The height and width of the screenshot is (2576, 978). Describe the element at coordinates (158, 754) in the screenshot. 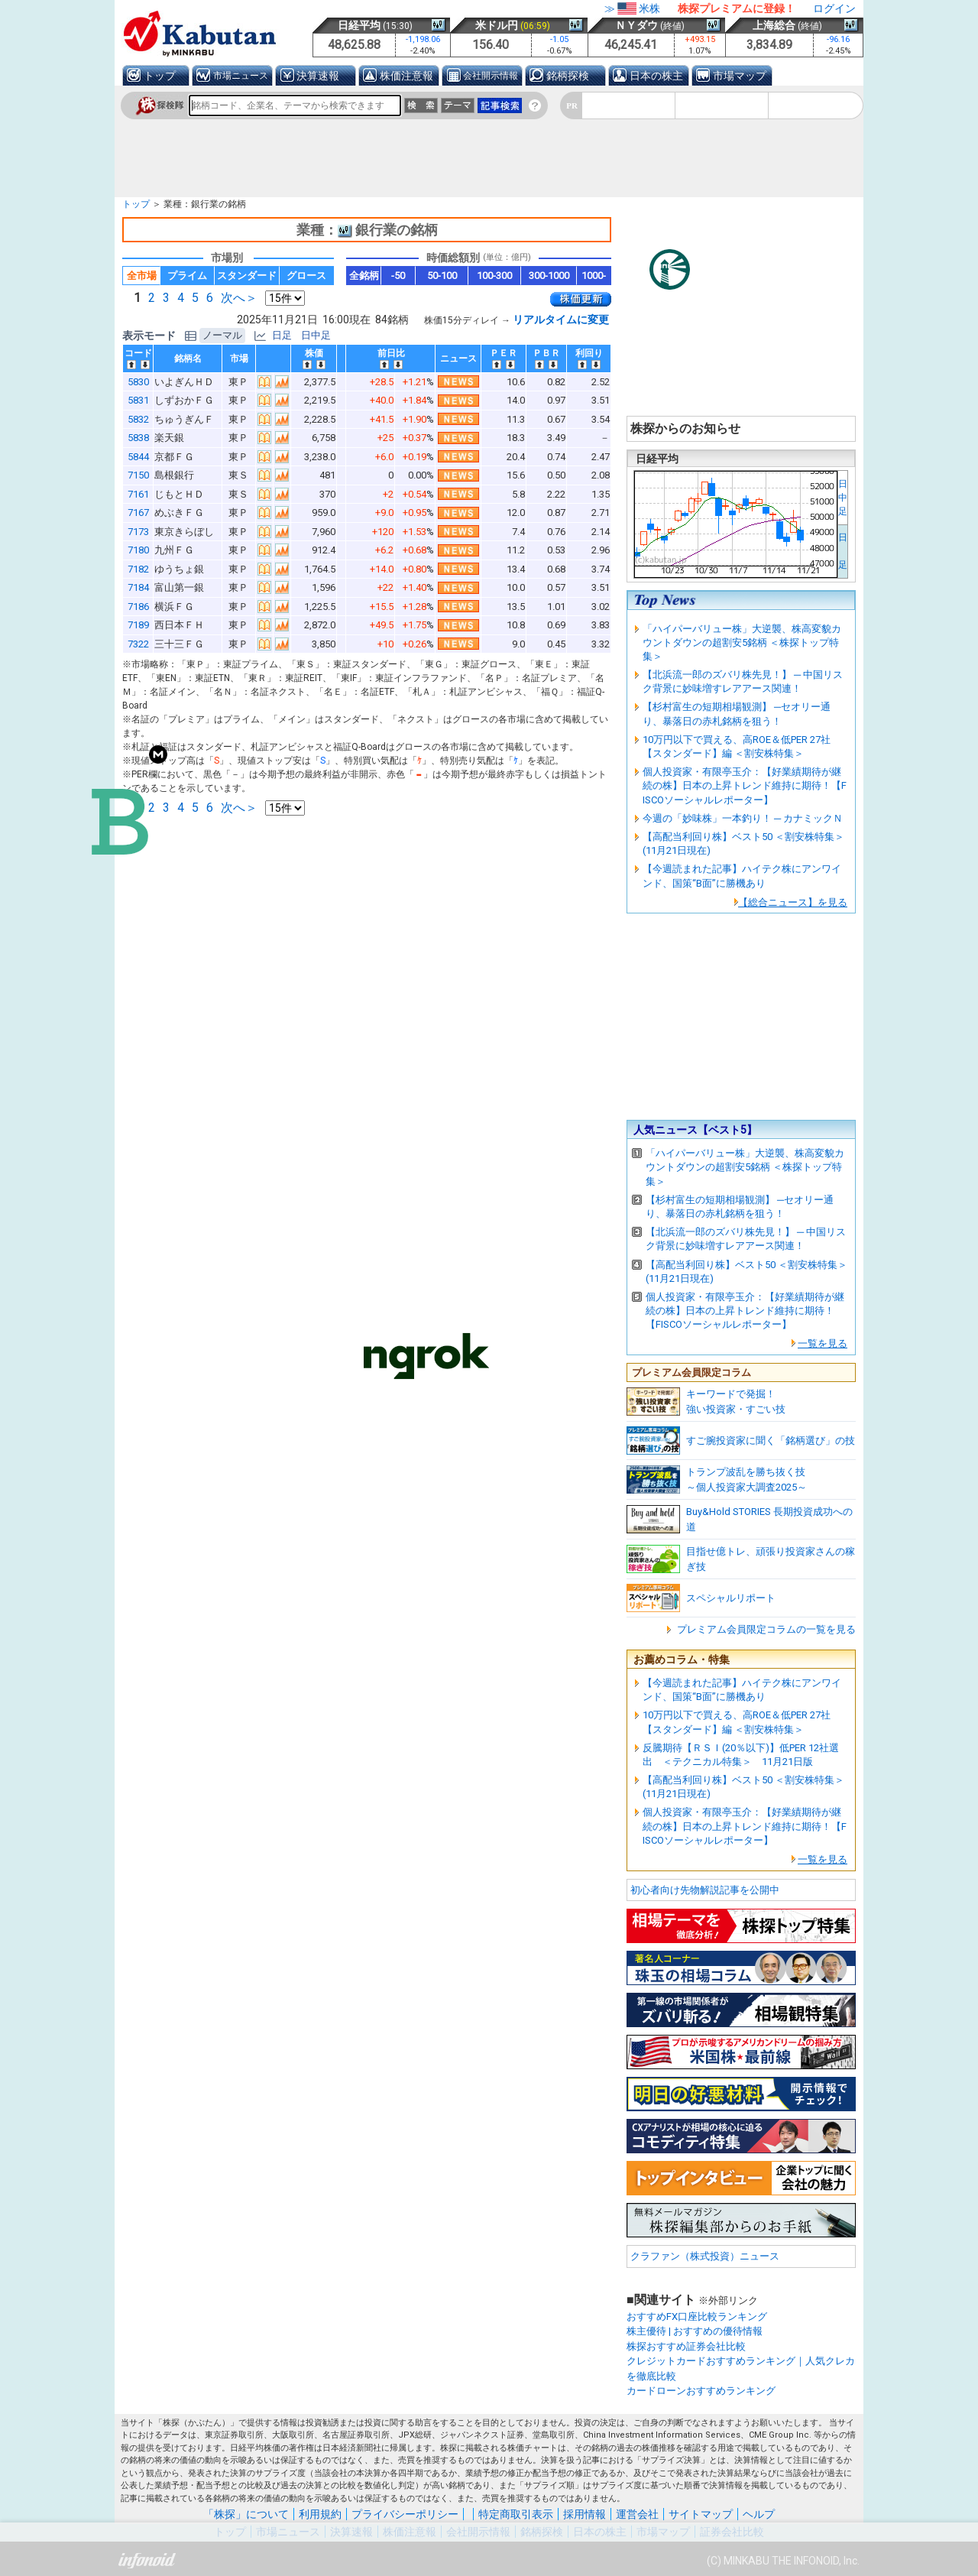

I see `open the MEGA cloud storage app` at that location.